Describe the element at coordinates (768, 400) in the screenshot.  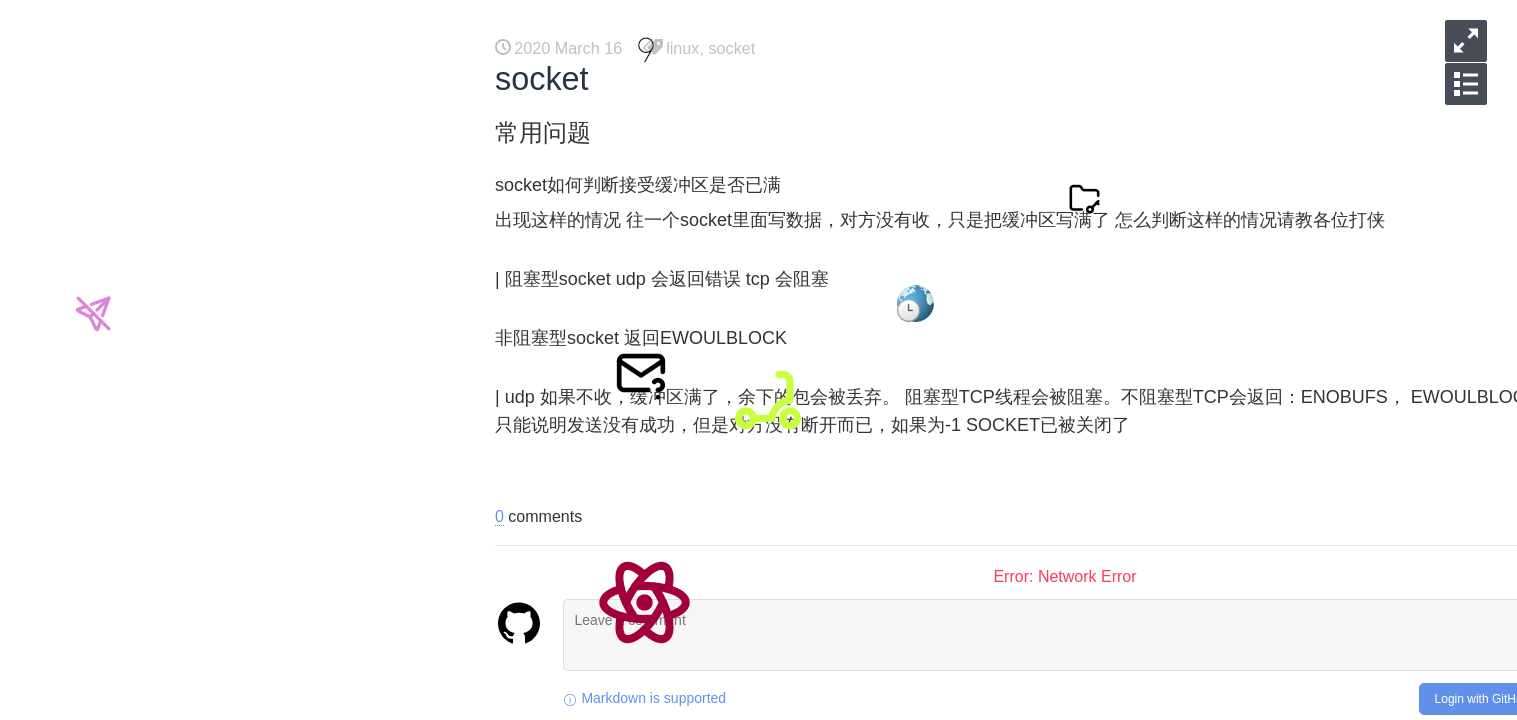
I see `select scooter as transportation mode` at that location.